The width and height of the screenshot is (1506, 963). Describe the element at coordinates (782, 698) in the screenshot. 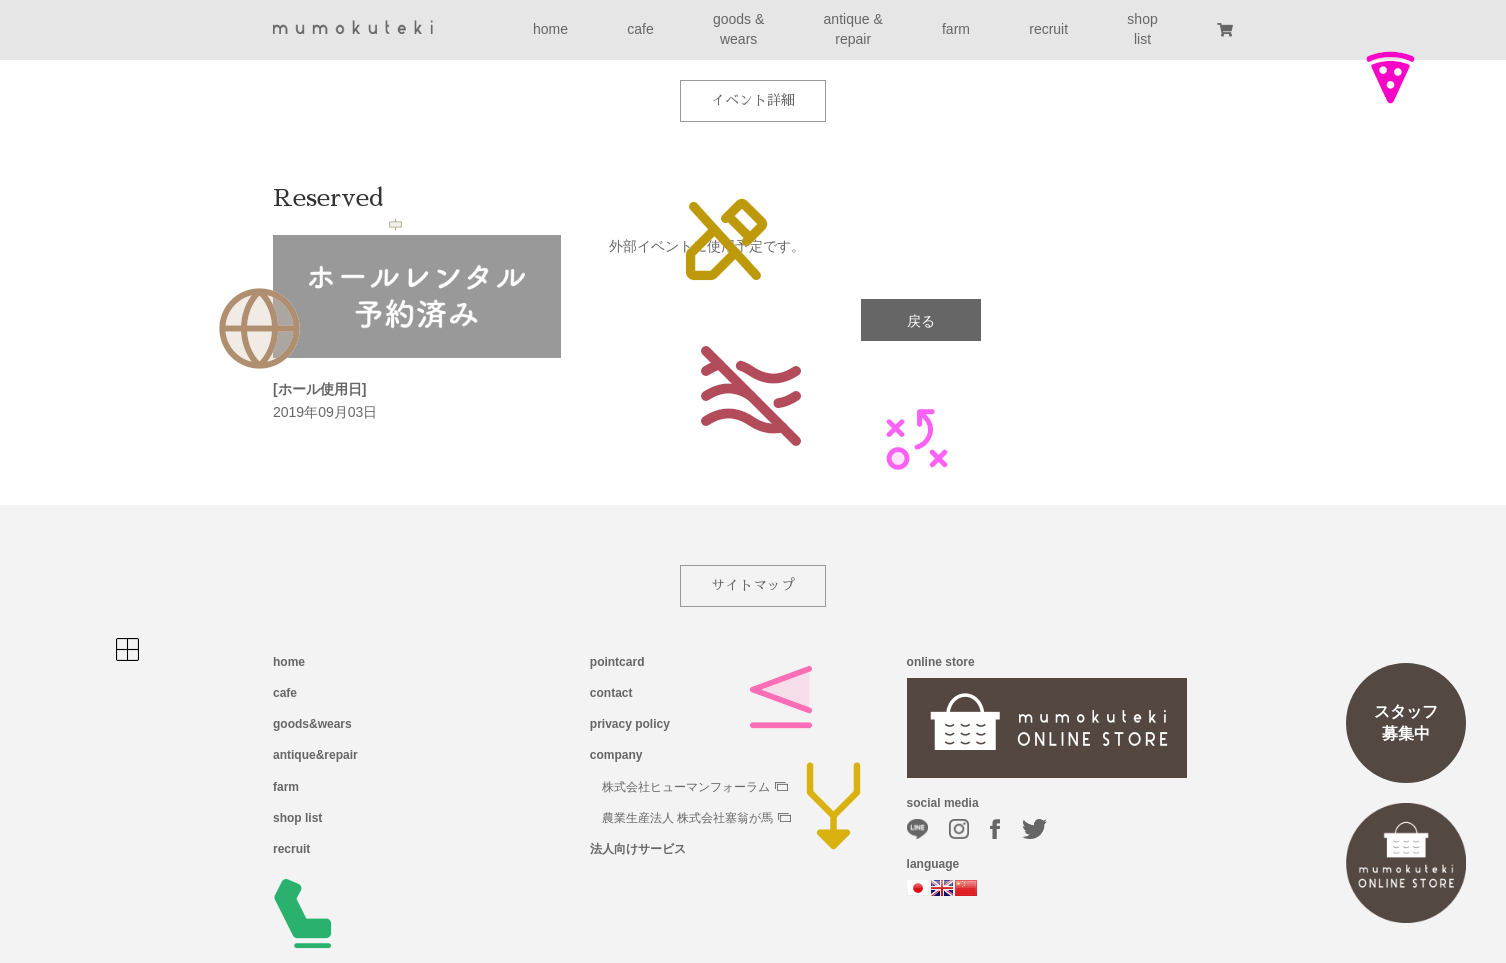

I see `less than or equal to mathematical operator` at that location.